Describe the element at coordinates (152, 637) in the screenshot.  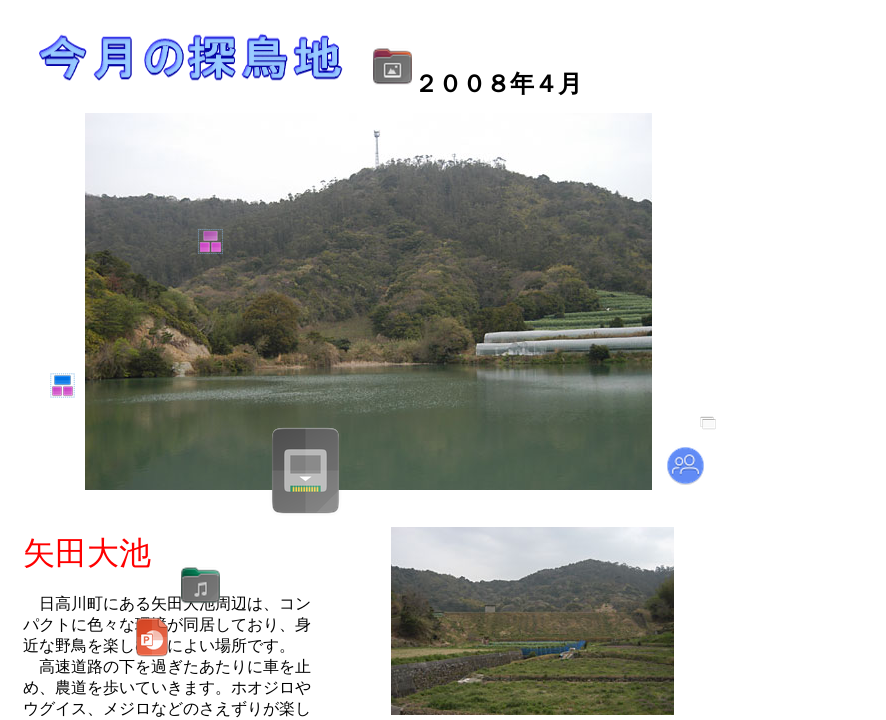
I see `a microsoft powerpoint file` at that location.